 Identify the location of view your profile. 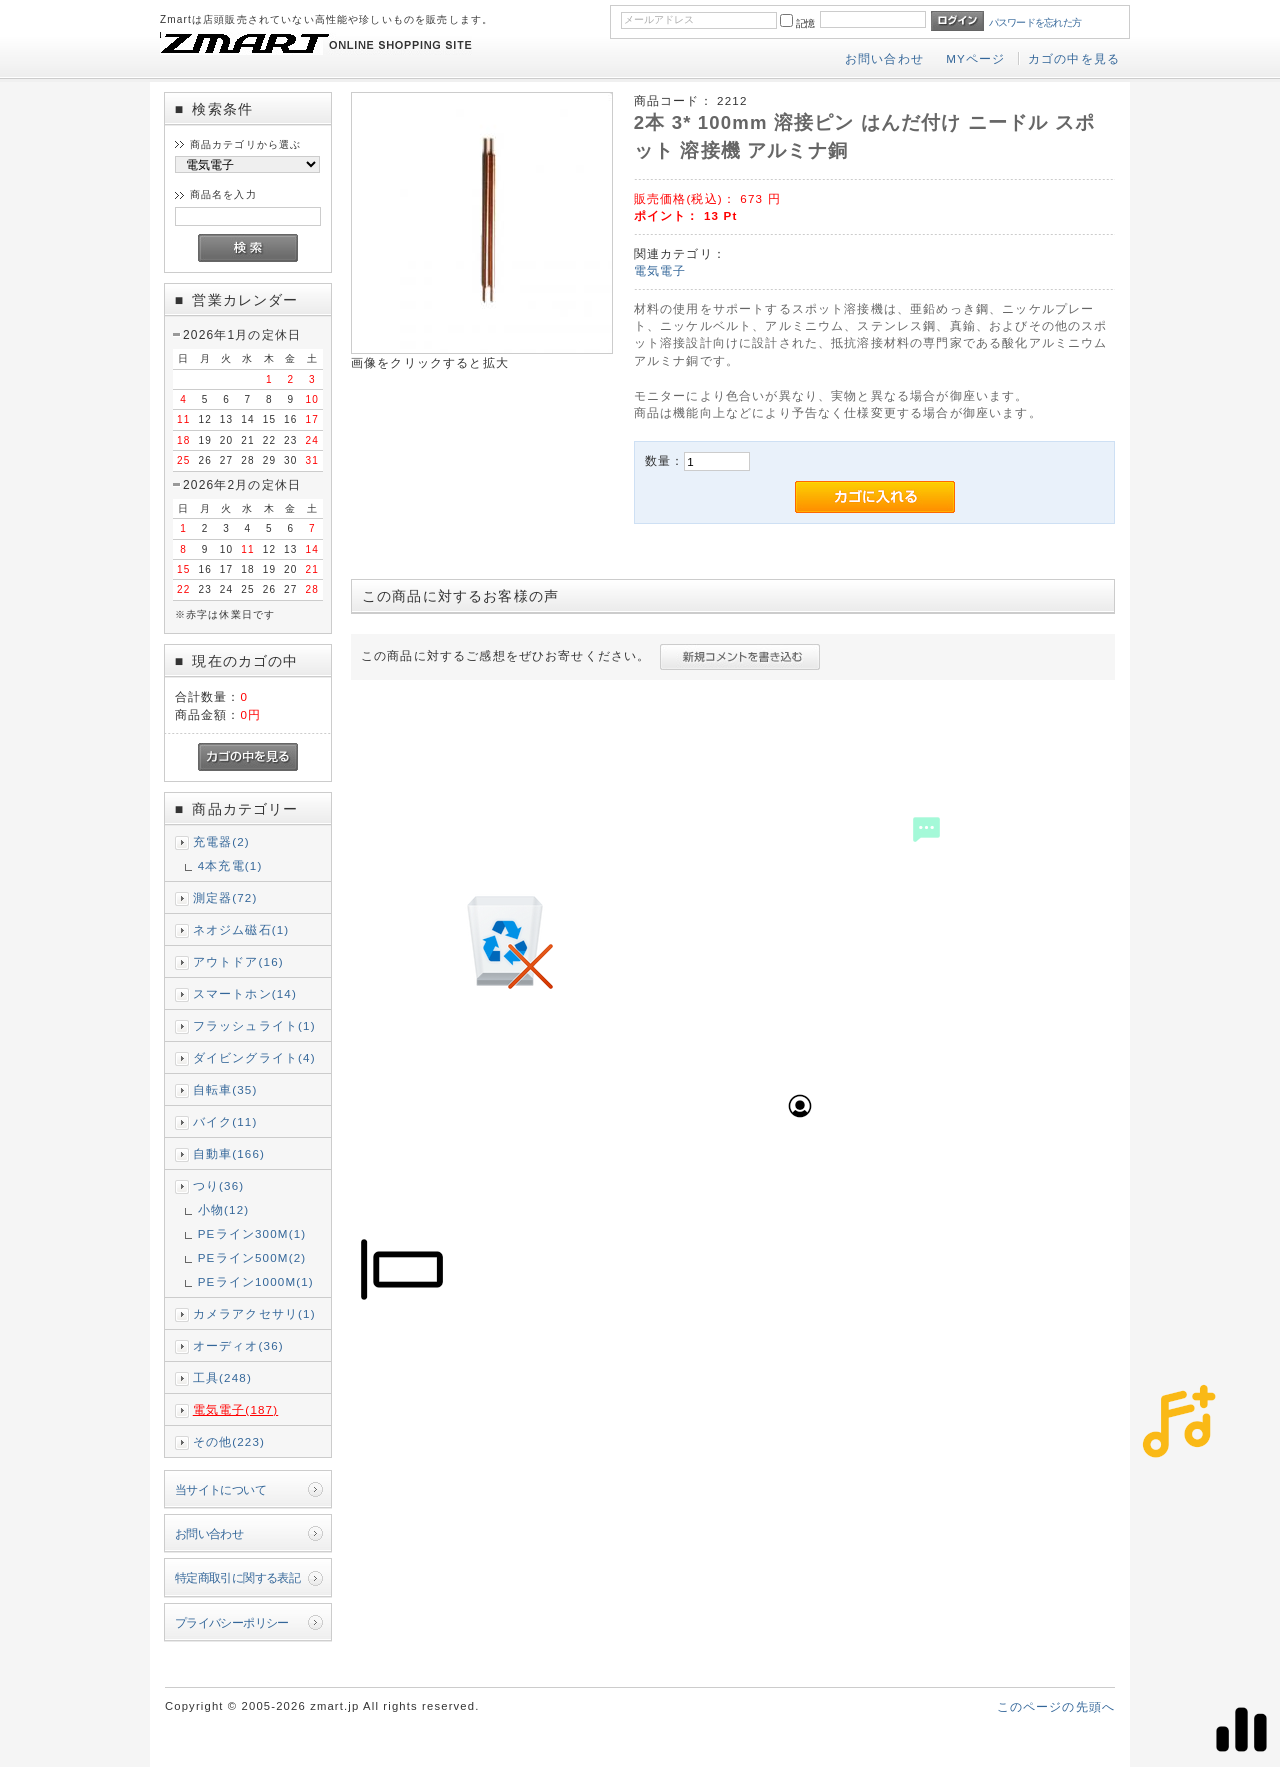
(800, 1106).